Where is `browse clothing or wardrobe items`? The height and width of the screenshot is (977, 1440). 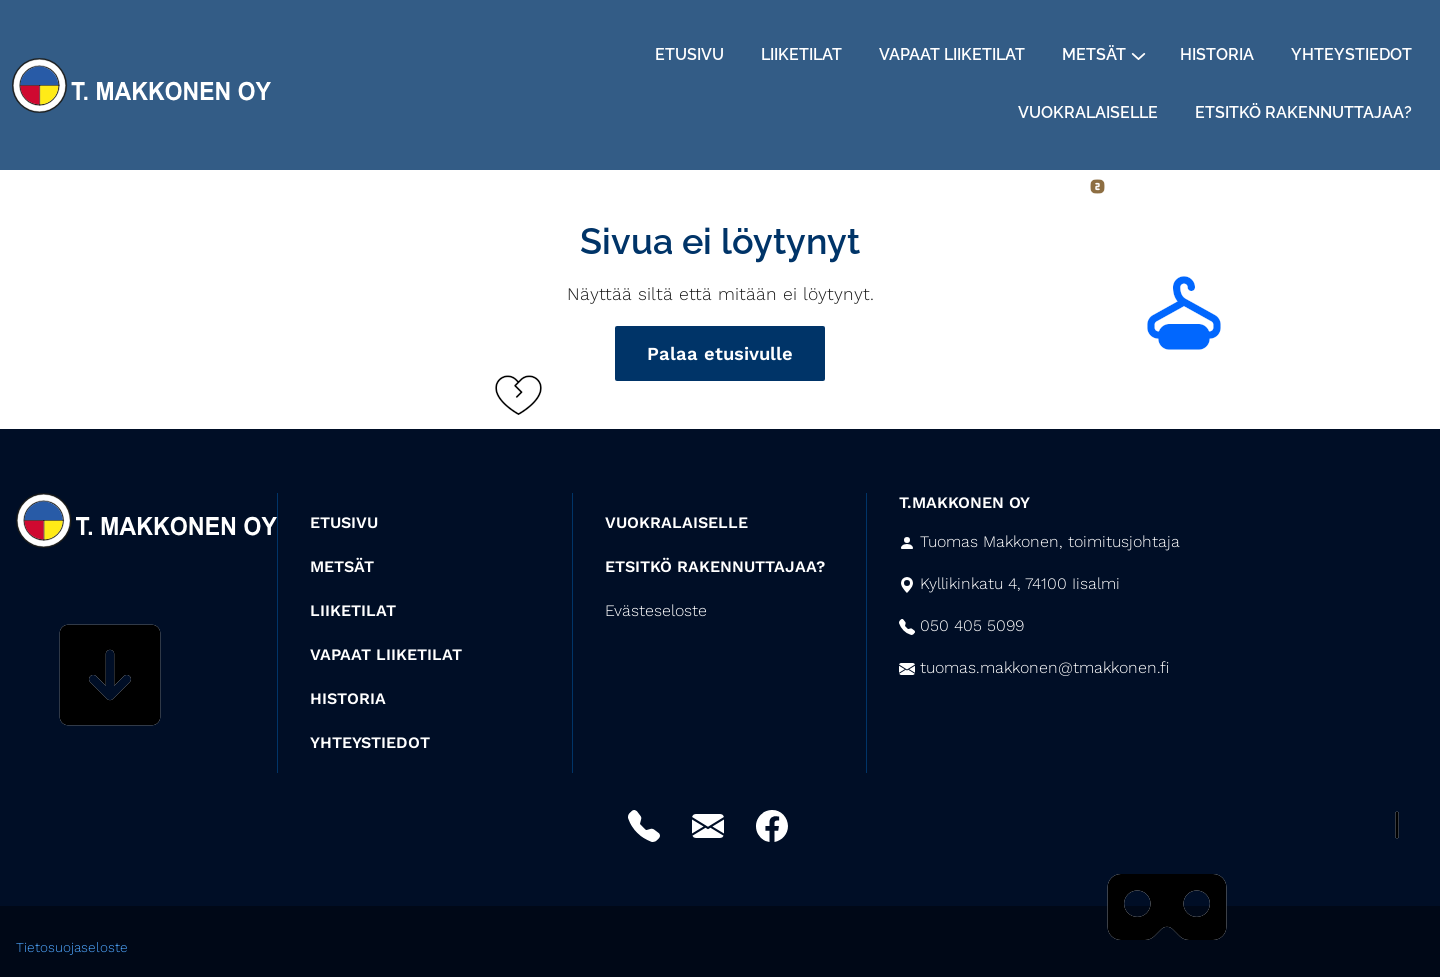
browse clothing or wardrobe items is located at coordinates (1184, 313).